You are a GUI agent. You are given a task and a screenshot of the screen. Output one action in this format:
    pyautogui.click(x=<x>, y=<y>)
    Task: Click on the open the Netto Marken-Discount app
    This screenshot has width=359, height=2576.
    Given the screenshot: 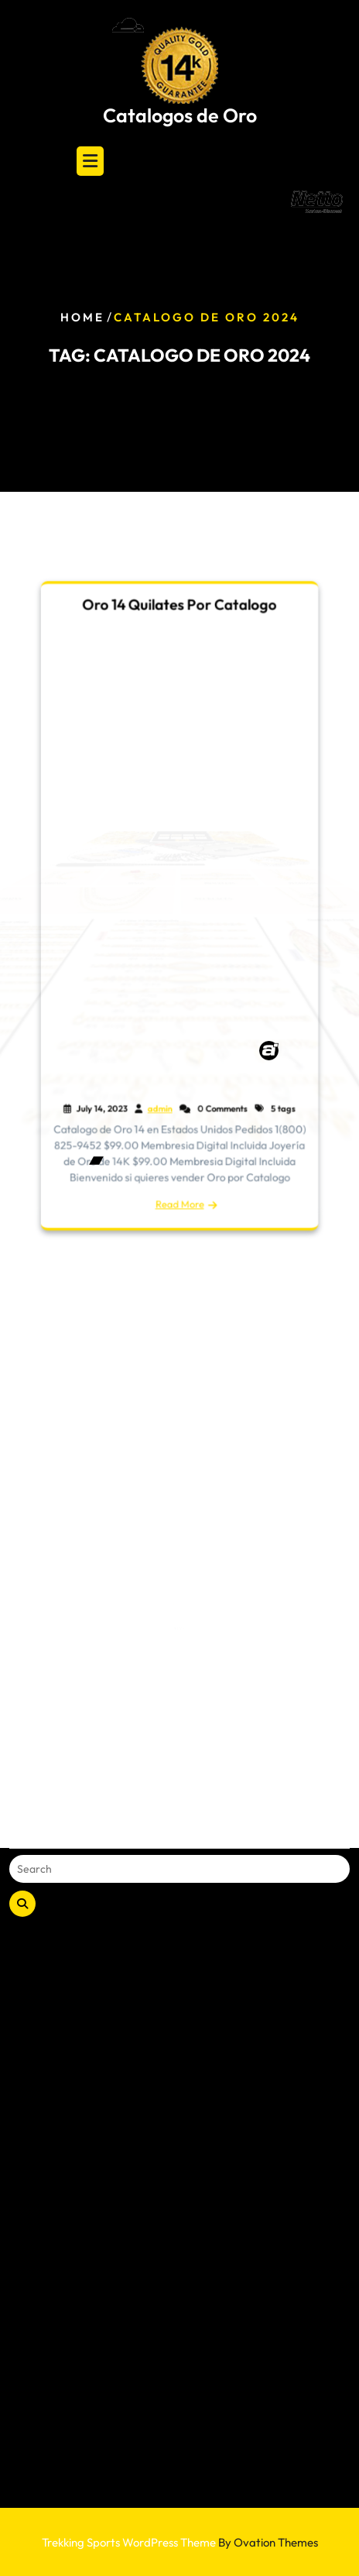 What is the action you would take?
    pyautogui.click(x=316, y=201)
    